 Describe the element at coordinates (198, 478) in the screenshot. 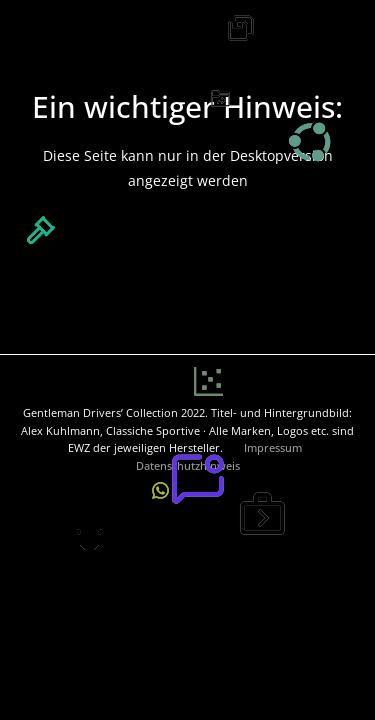

I see `new unread message notification` at that location.